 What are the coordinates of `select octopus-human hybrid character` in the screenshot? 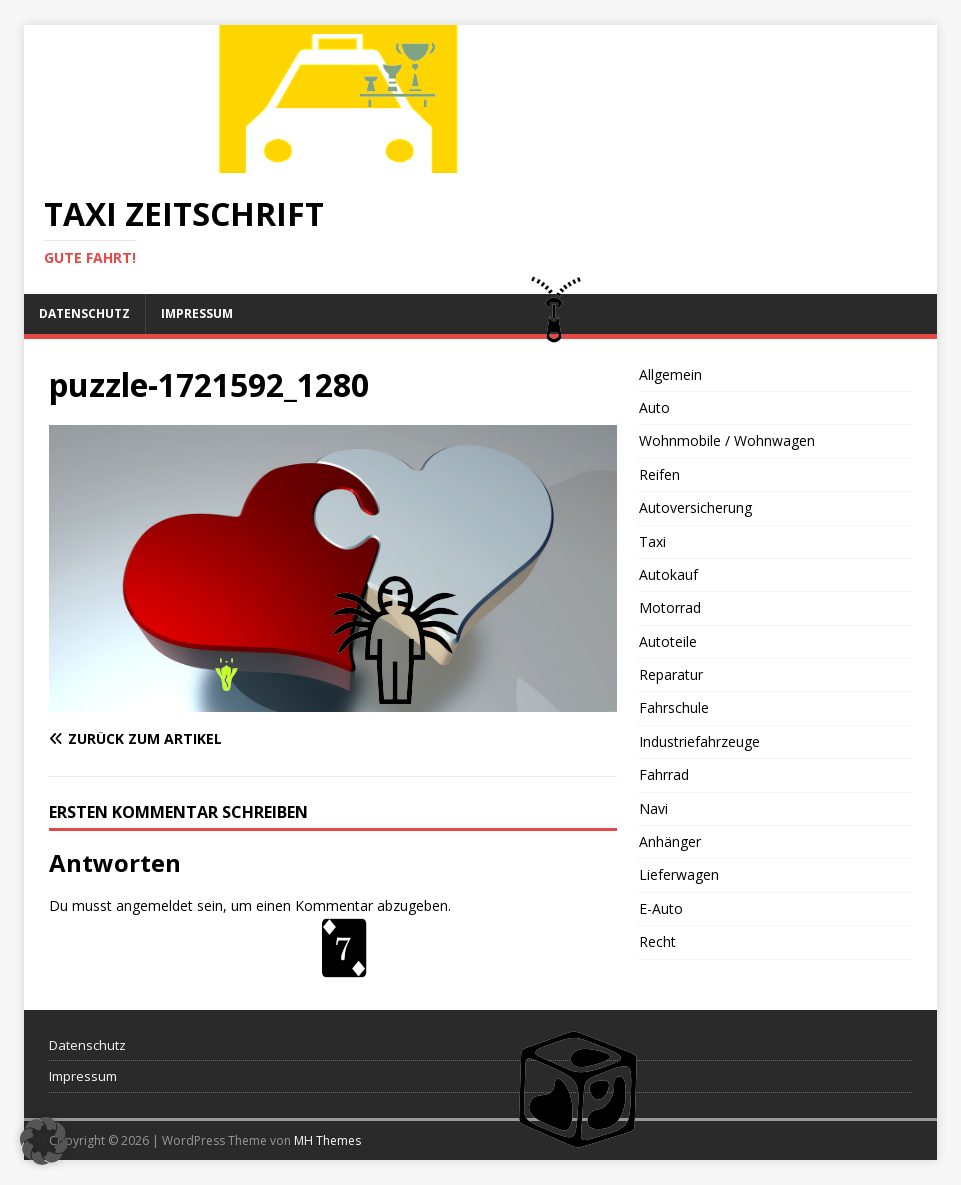 It's located at (395, 640).